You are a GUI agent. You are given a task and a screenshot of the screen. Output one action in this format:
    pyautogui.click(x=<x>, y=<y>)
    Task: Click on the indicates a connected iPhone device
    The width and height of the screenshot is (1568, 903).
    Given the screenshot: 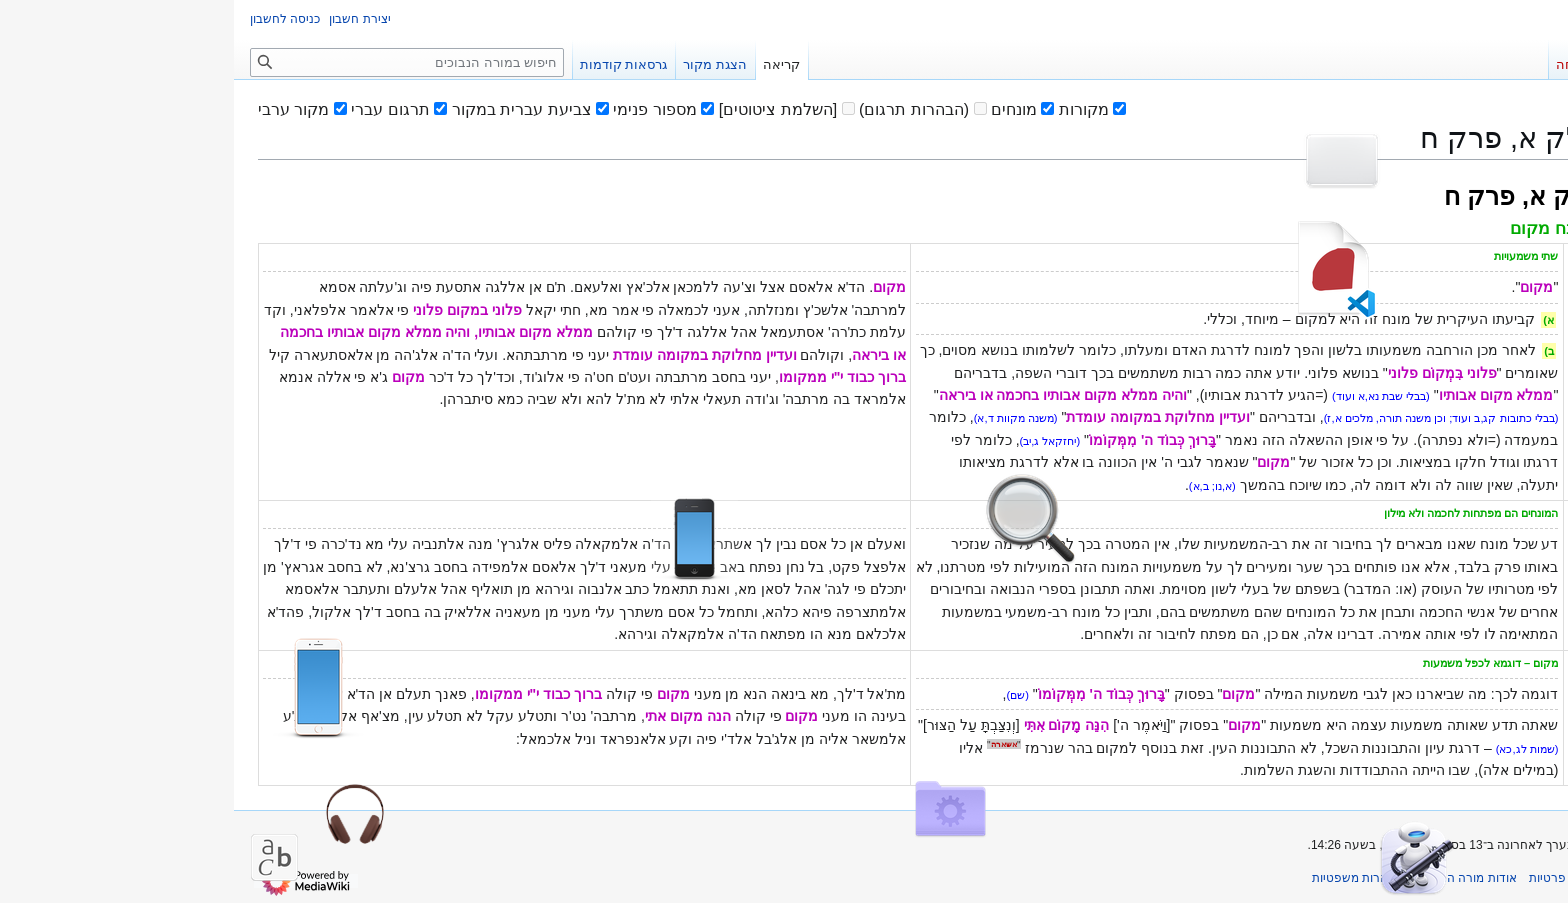 What is the action you would take?
    pyautogui.click(x=318, y=688)
    